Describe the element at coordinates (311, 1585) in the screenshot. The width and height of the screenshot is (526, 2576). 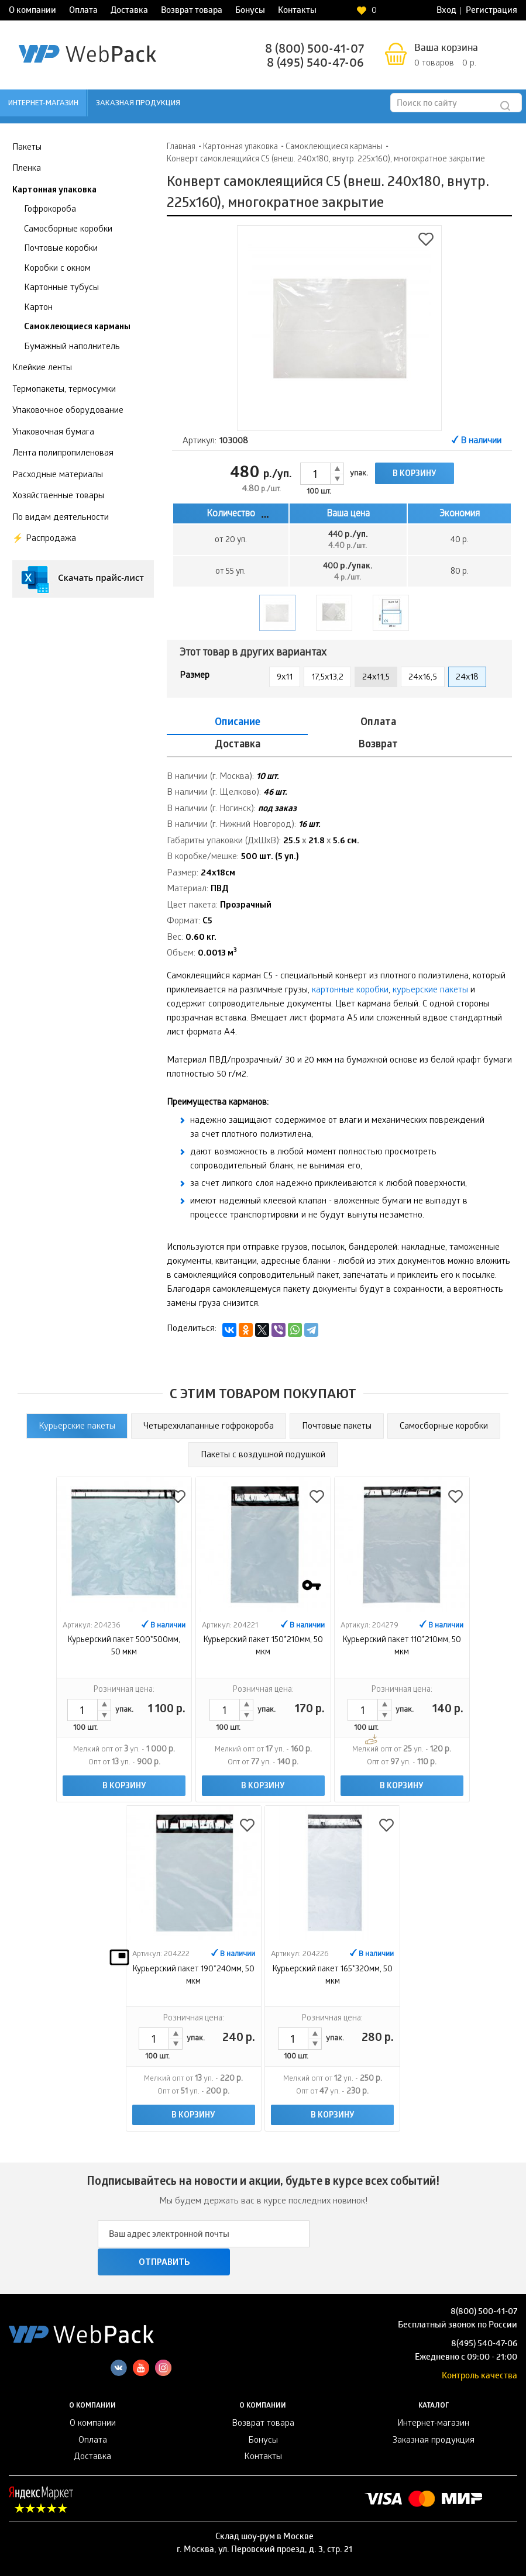
I see `access VPN or secure connection settings` at that location.